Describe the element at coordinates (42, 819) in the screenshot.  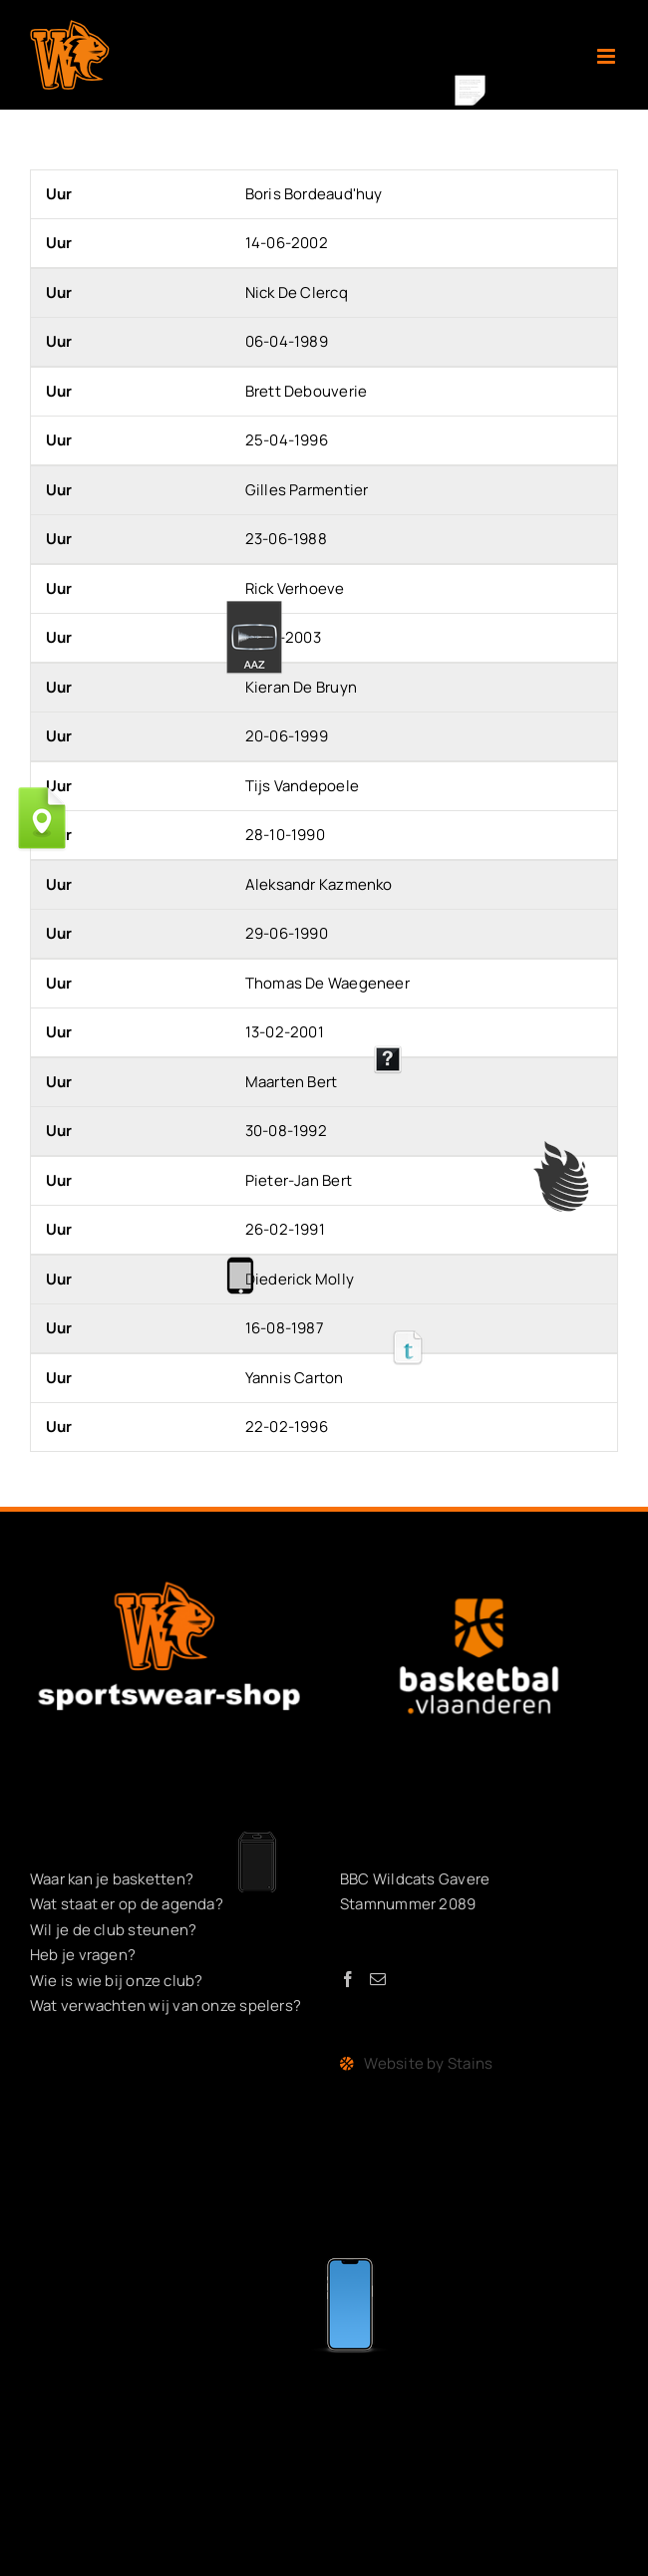
I see `openstreetmap data file` at that location.